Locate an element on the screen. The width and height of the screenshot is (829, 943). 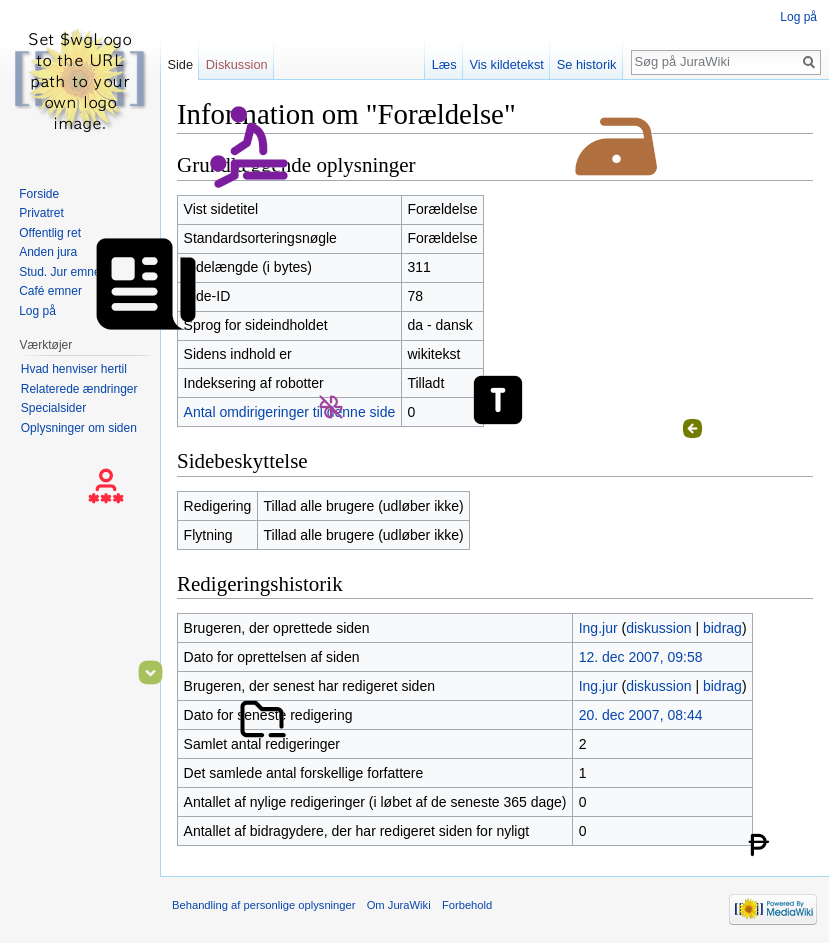
text formatting or typography tool is located at coordinates (498, 400).